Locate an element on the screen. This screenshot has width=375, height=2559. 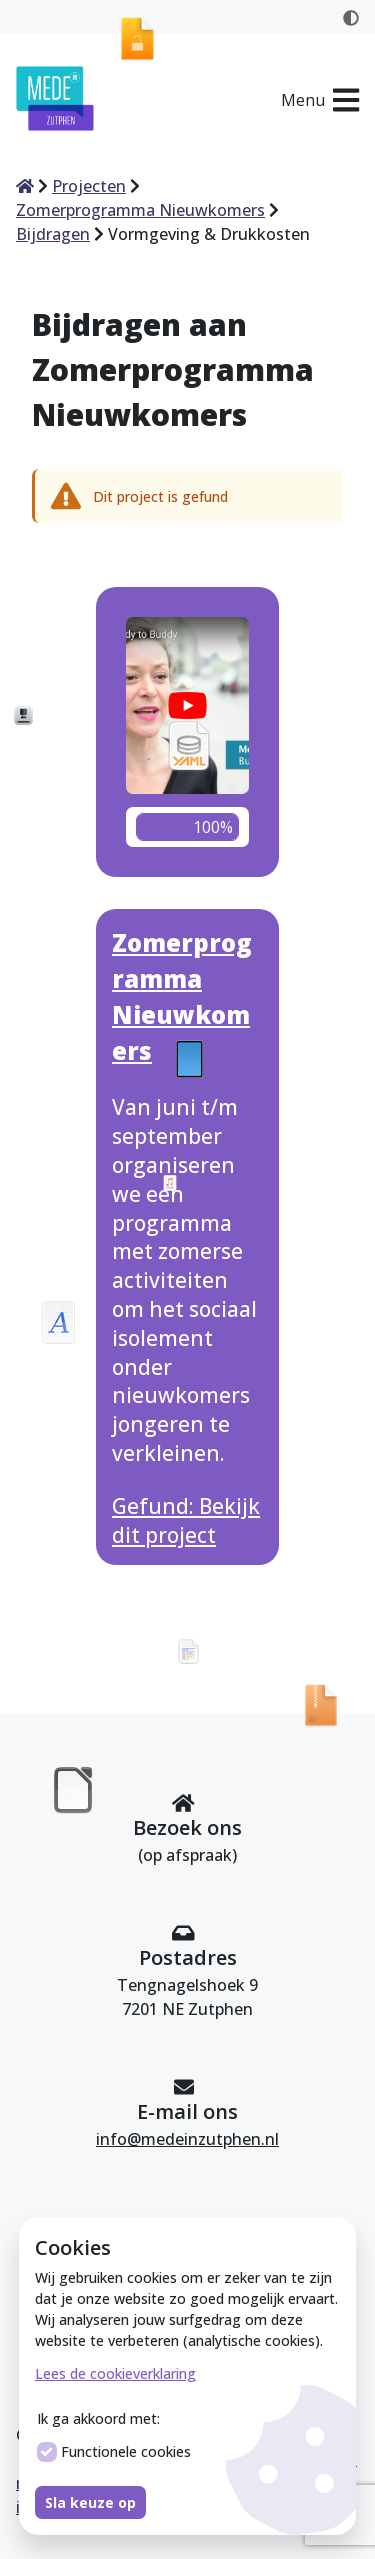
iPad device icon is located at coordinates (189, 1059).